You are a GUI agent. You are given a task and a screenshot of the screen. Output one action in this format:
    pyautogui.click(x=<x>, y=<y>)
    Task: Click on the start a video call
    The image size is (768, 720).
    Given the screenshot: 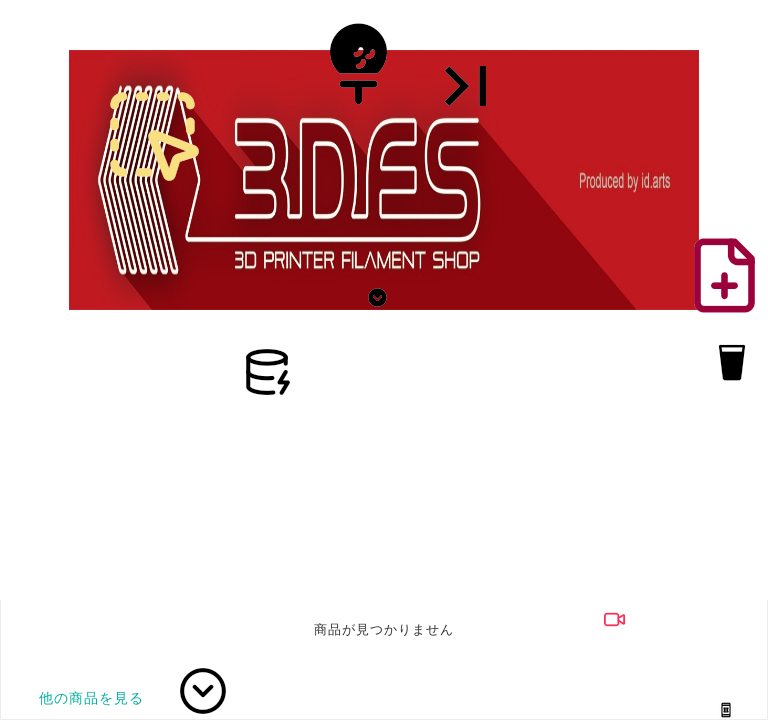 What is the action you would take?
    pyautogui.click(x=614, y=619)
    